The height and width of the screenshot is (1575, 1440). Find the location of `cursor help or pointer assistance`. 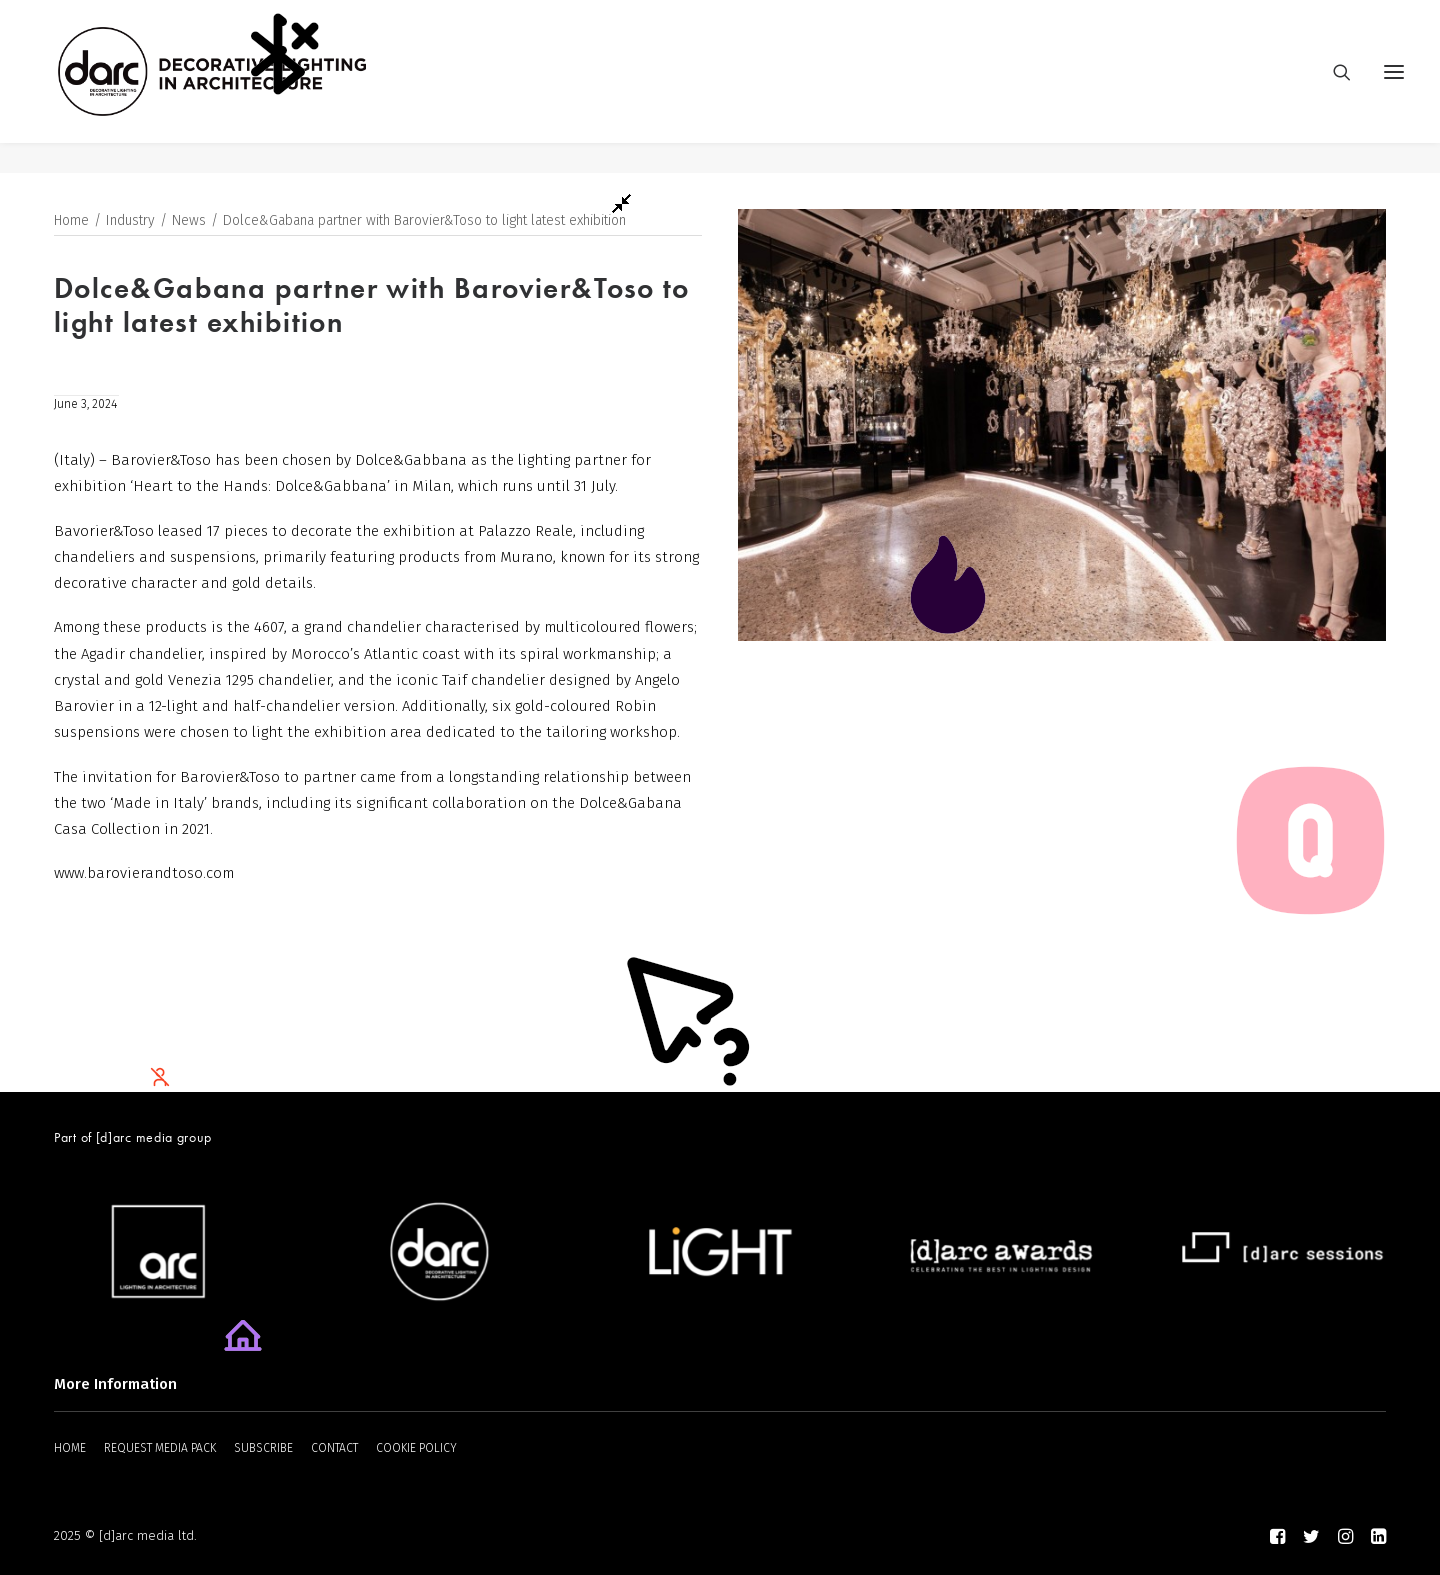

cursor help or pointer assistance is located at coordinates (685, 1015).